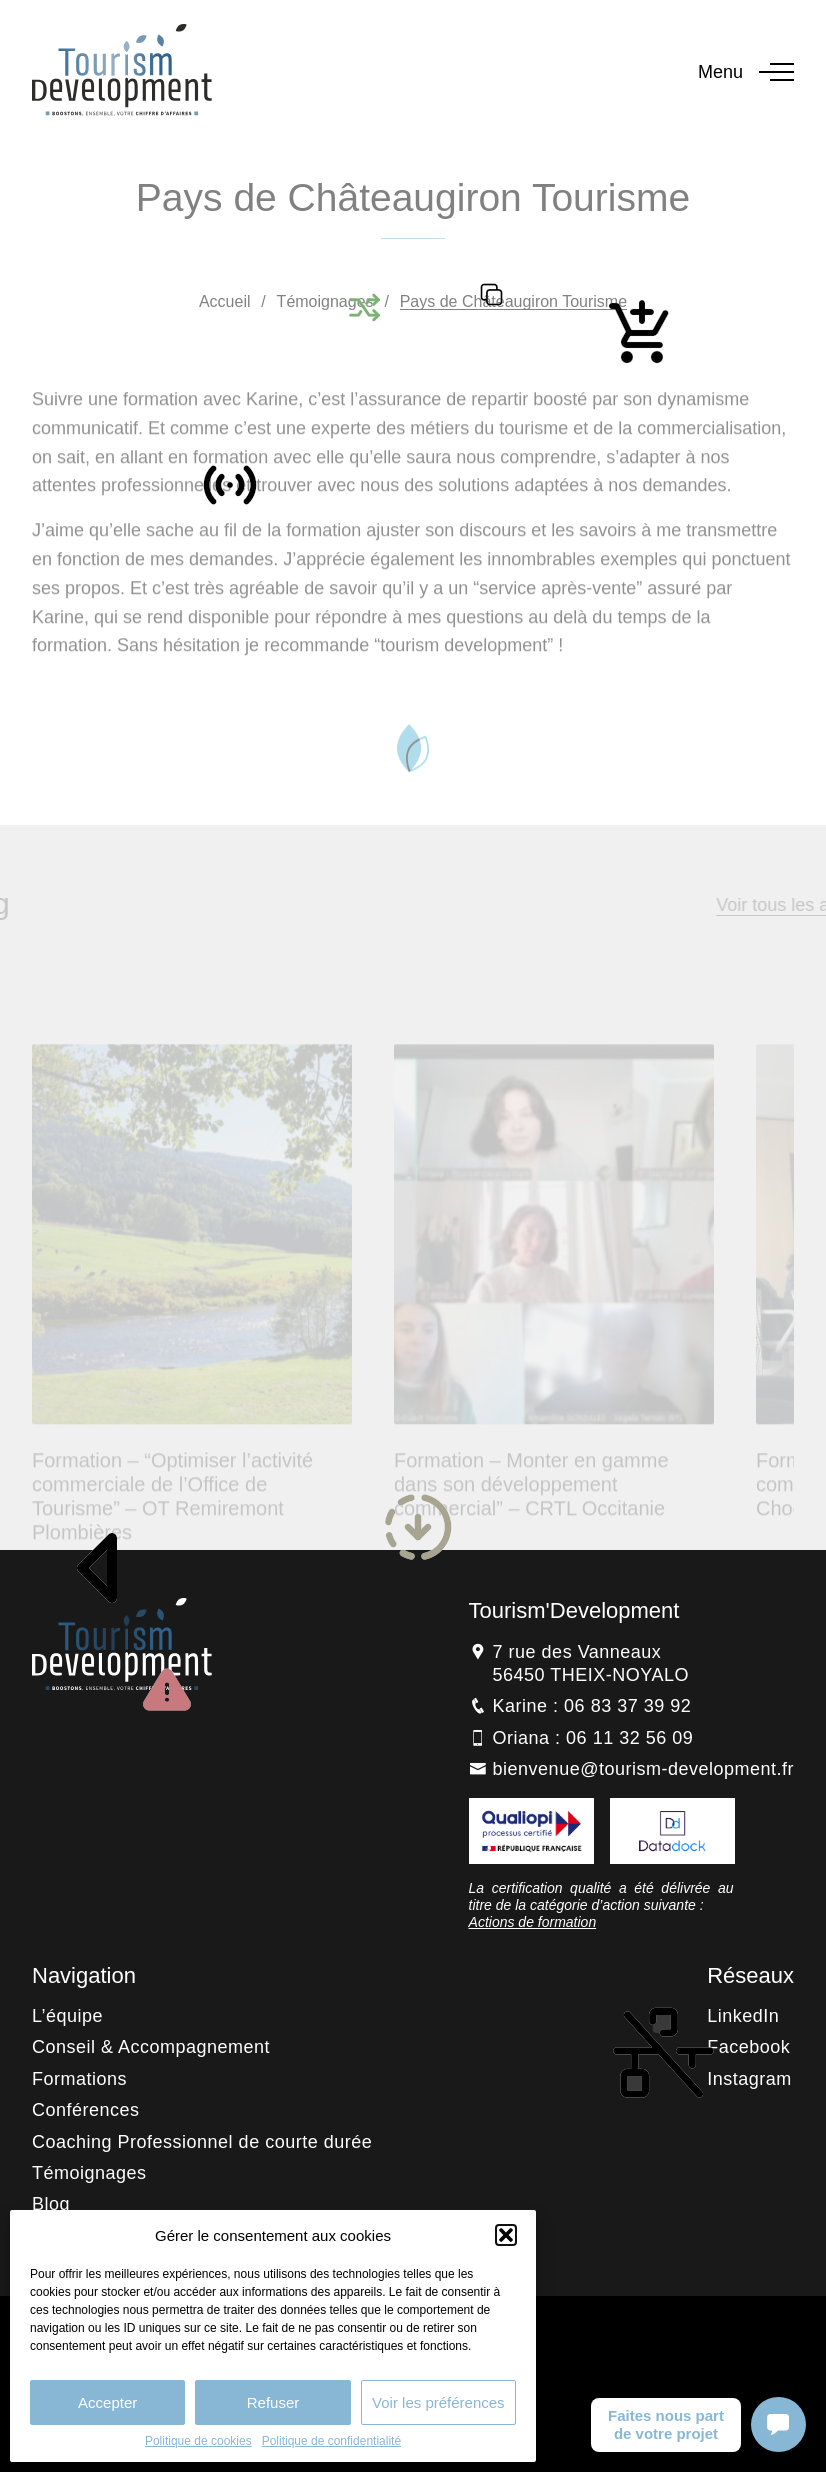 The height and width of the screenshot is (2472, 826). Describe the element at coordinates (364, 307) in the screenshot. I see `shuffle or randomize content` at that location.